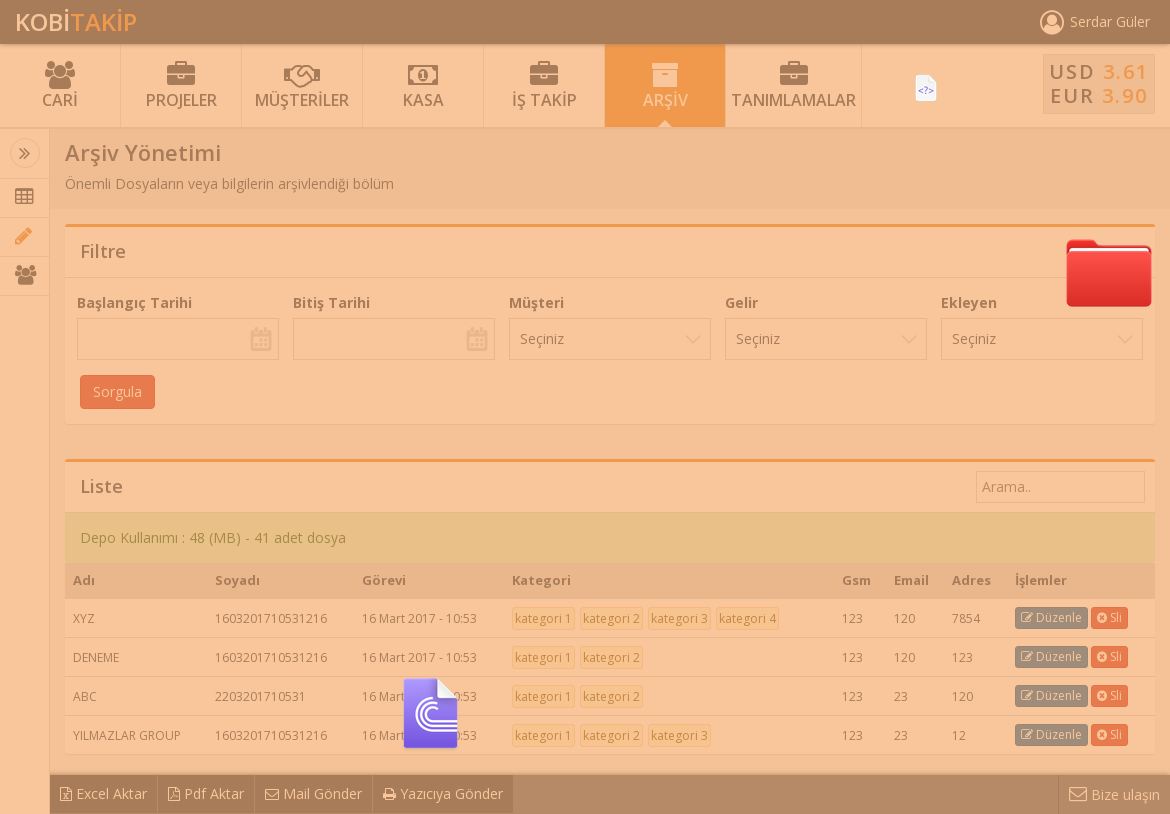  What do you see at coordinates (926, 88) in the screenshot?
I see `indicates a PHP script or code file` at bounding box center [926, 88].